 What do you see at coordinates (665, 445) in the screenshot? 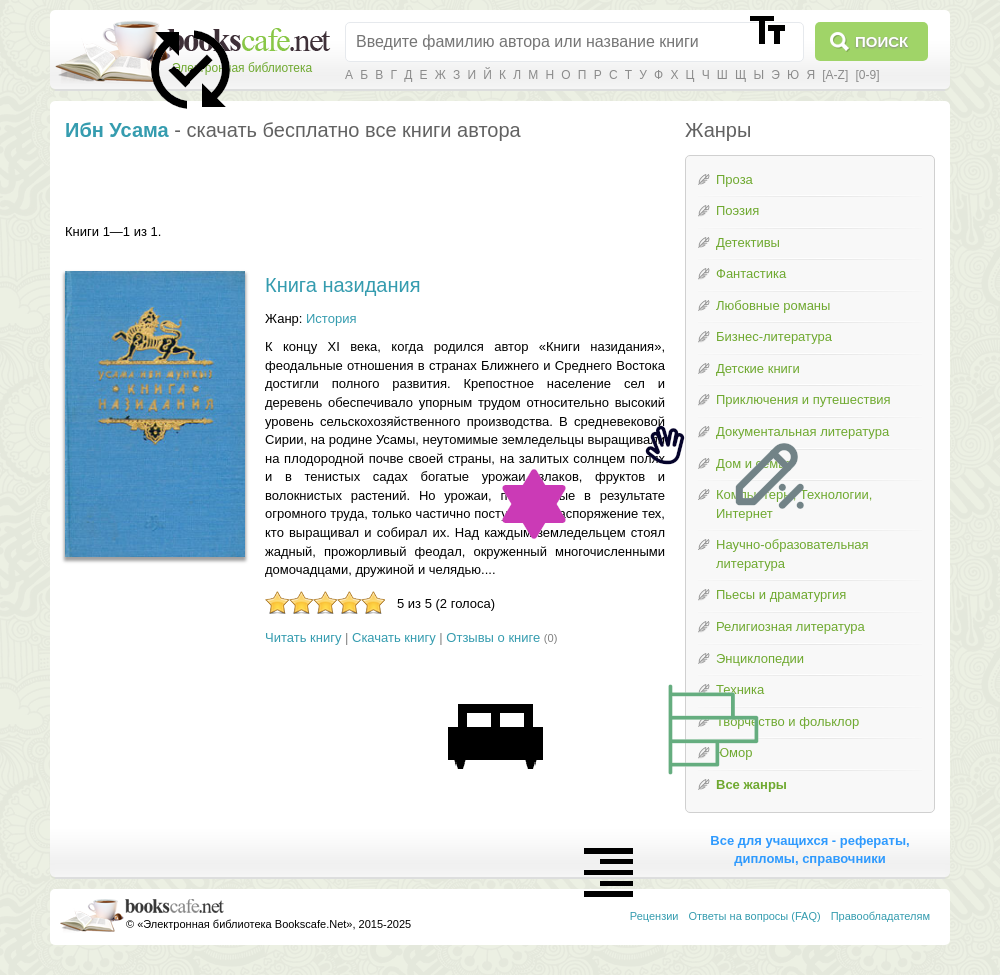
I see `send a vulcan salute greeting` at bounding box center [665, 445].